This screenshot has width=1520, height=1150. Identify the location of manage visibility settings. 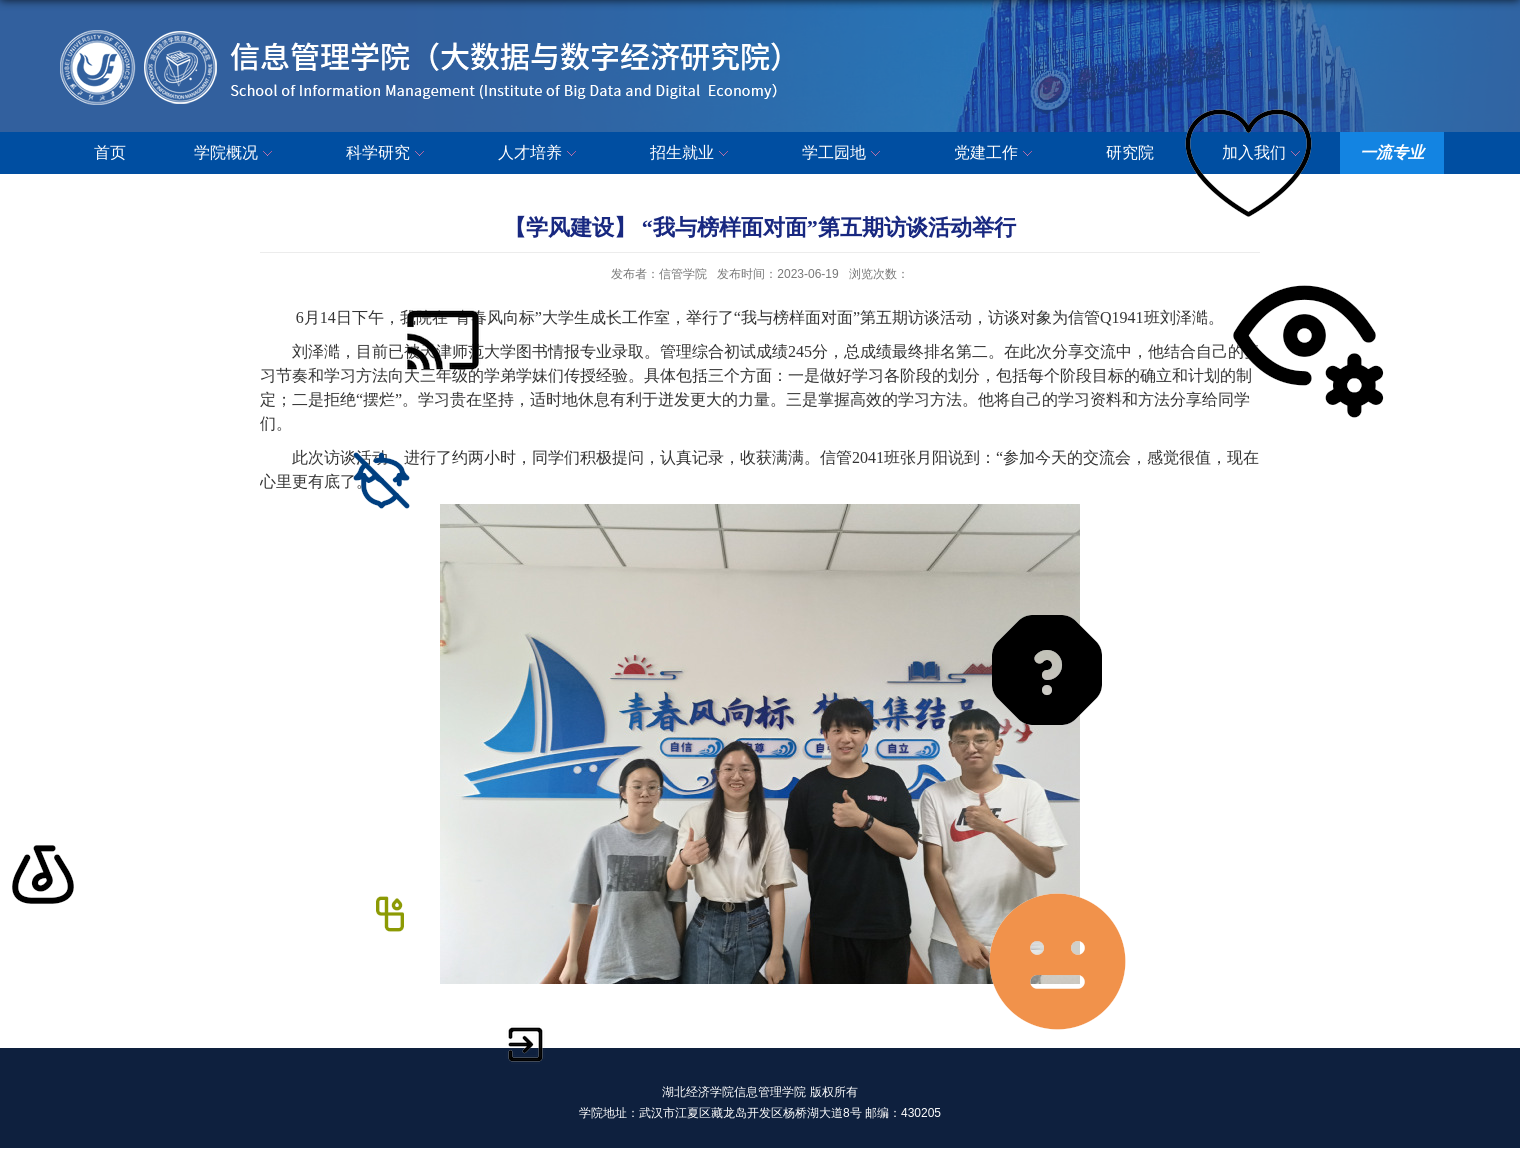
(1304, 335).